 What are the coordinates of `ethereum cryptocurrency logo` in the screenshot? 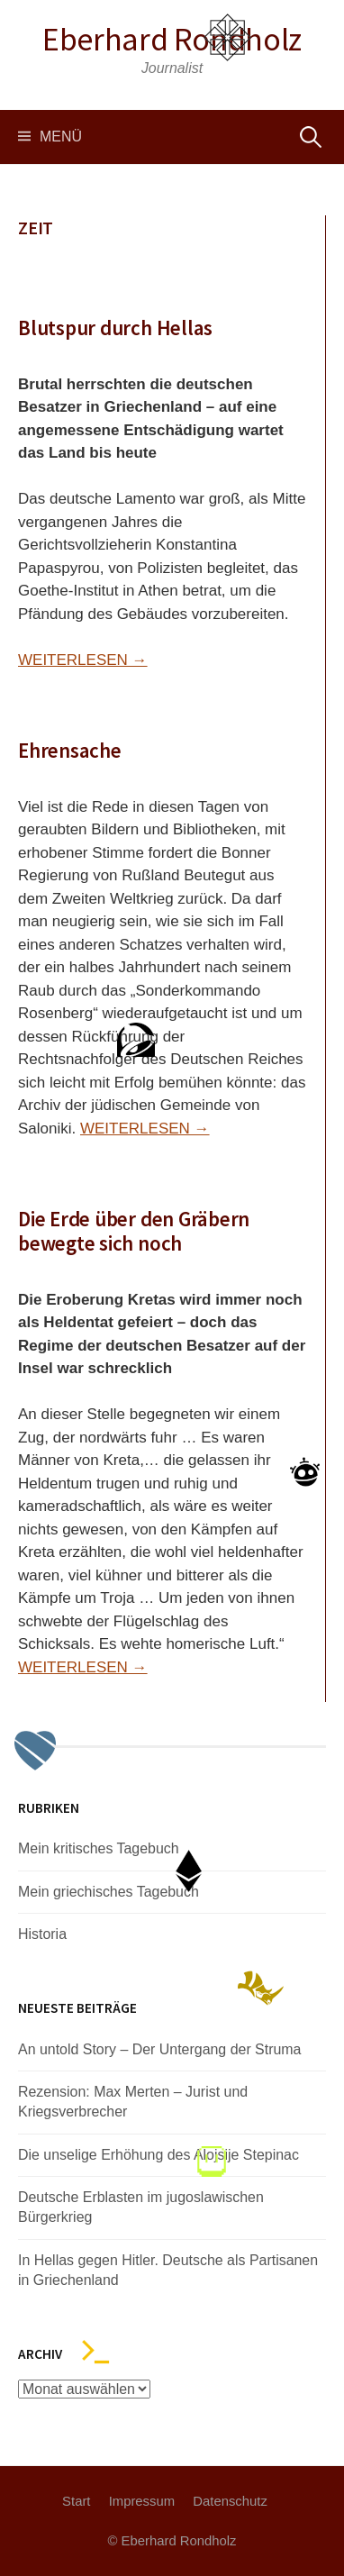 It's located at (188, 1871).